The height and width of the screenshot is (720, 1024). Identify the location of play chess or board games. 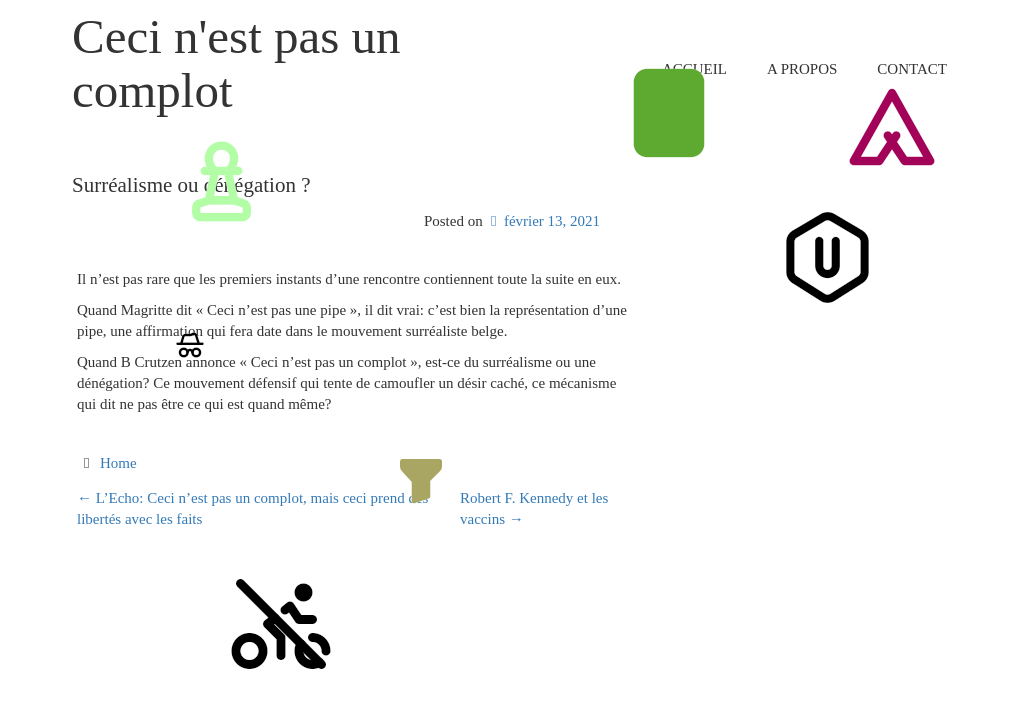
(221, 183).